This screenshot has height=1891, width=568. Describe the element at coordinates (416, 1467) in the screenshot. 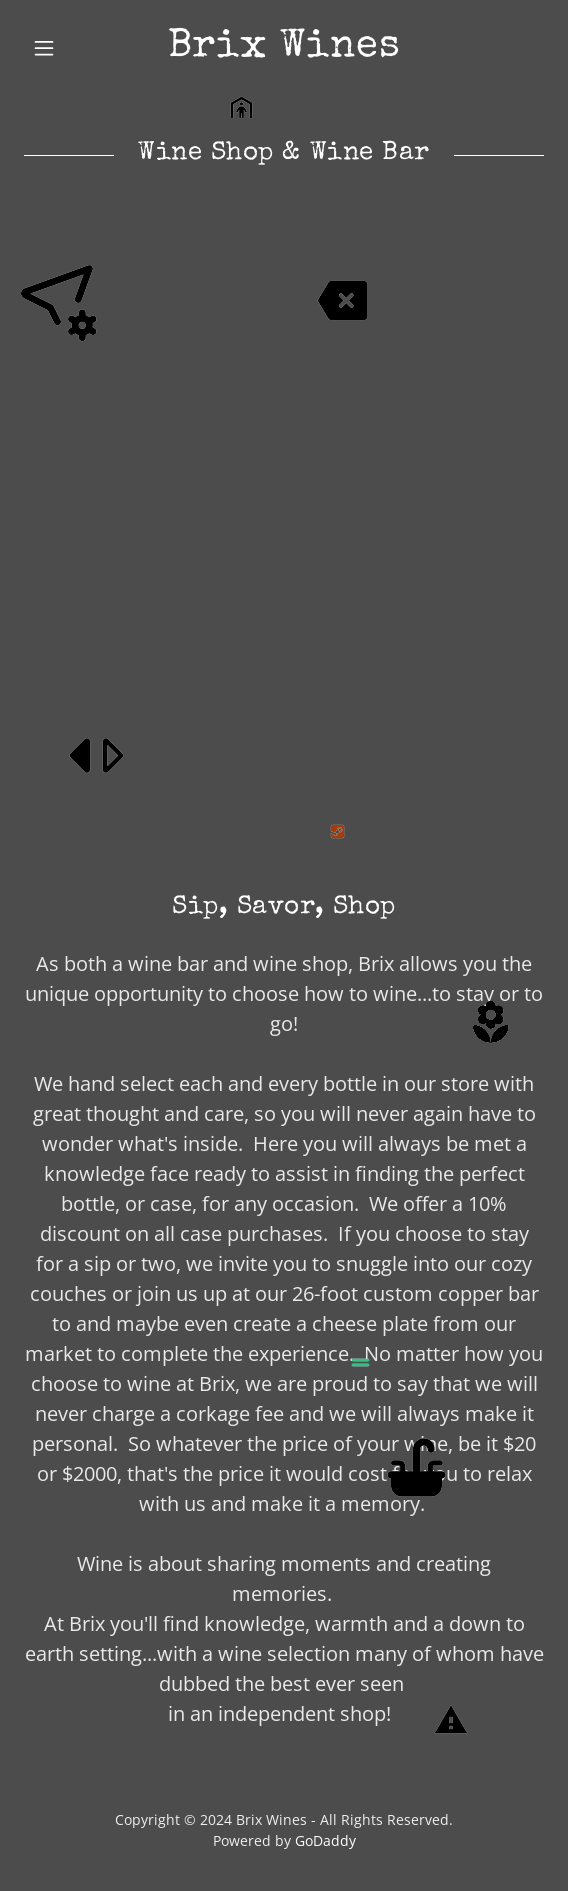

I see `indicates kitchen or bathroom facilities` at that location.